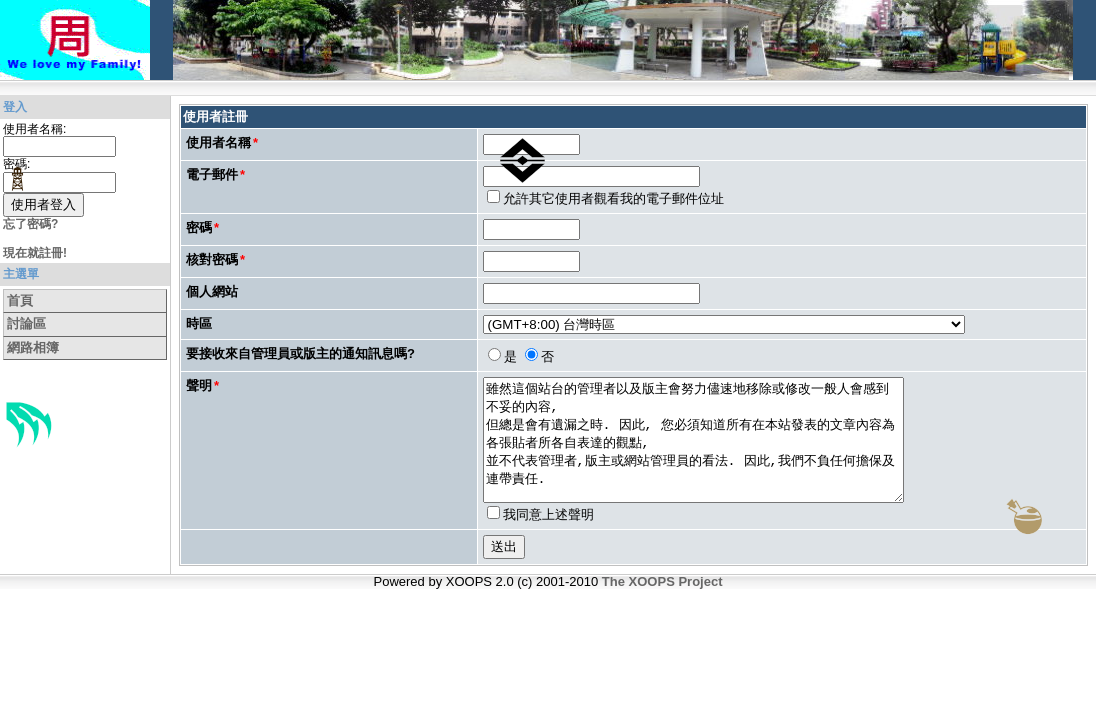  I want to click on use a potion or consumable item, so click(1024, 516).